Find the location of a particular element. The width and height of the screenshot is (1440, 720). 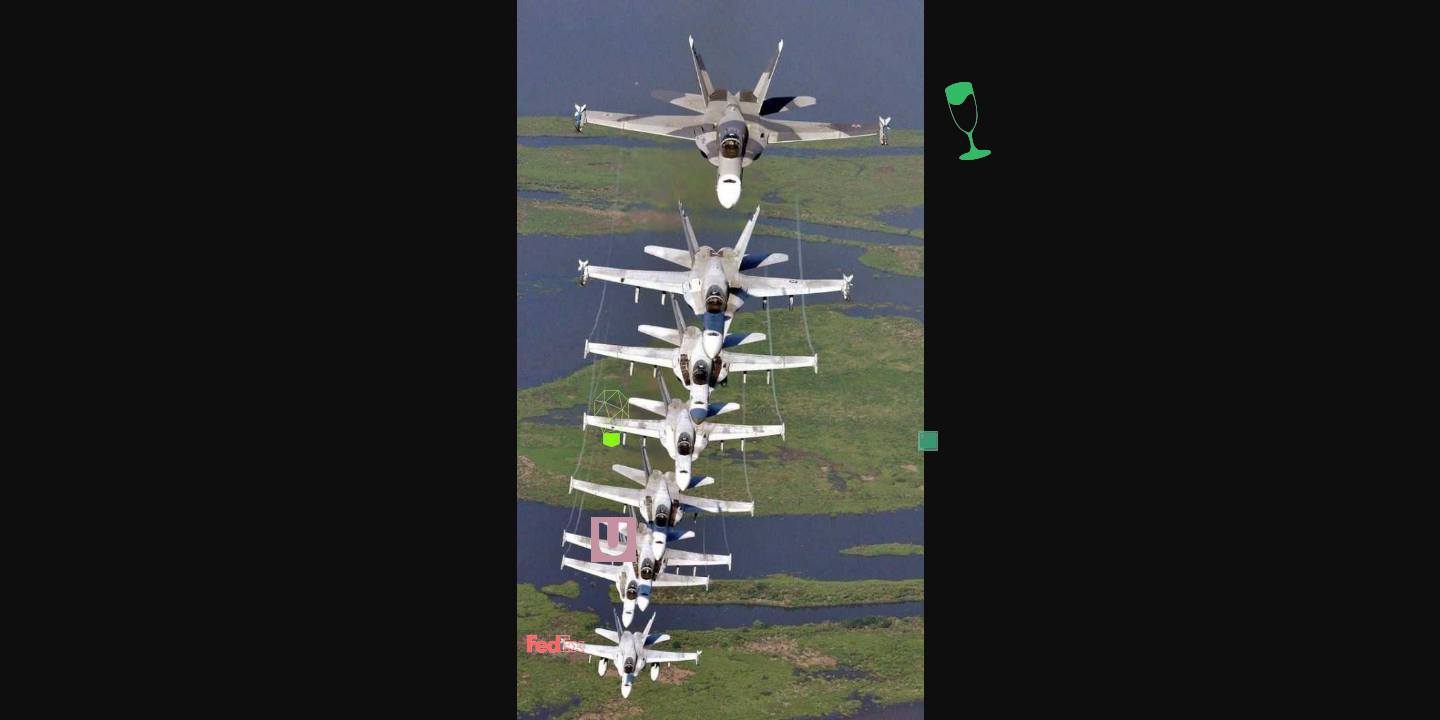

open the minds social network app is located at coordinates (611, 418).